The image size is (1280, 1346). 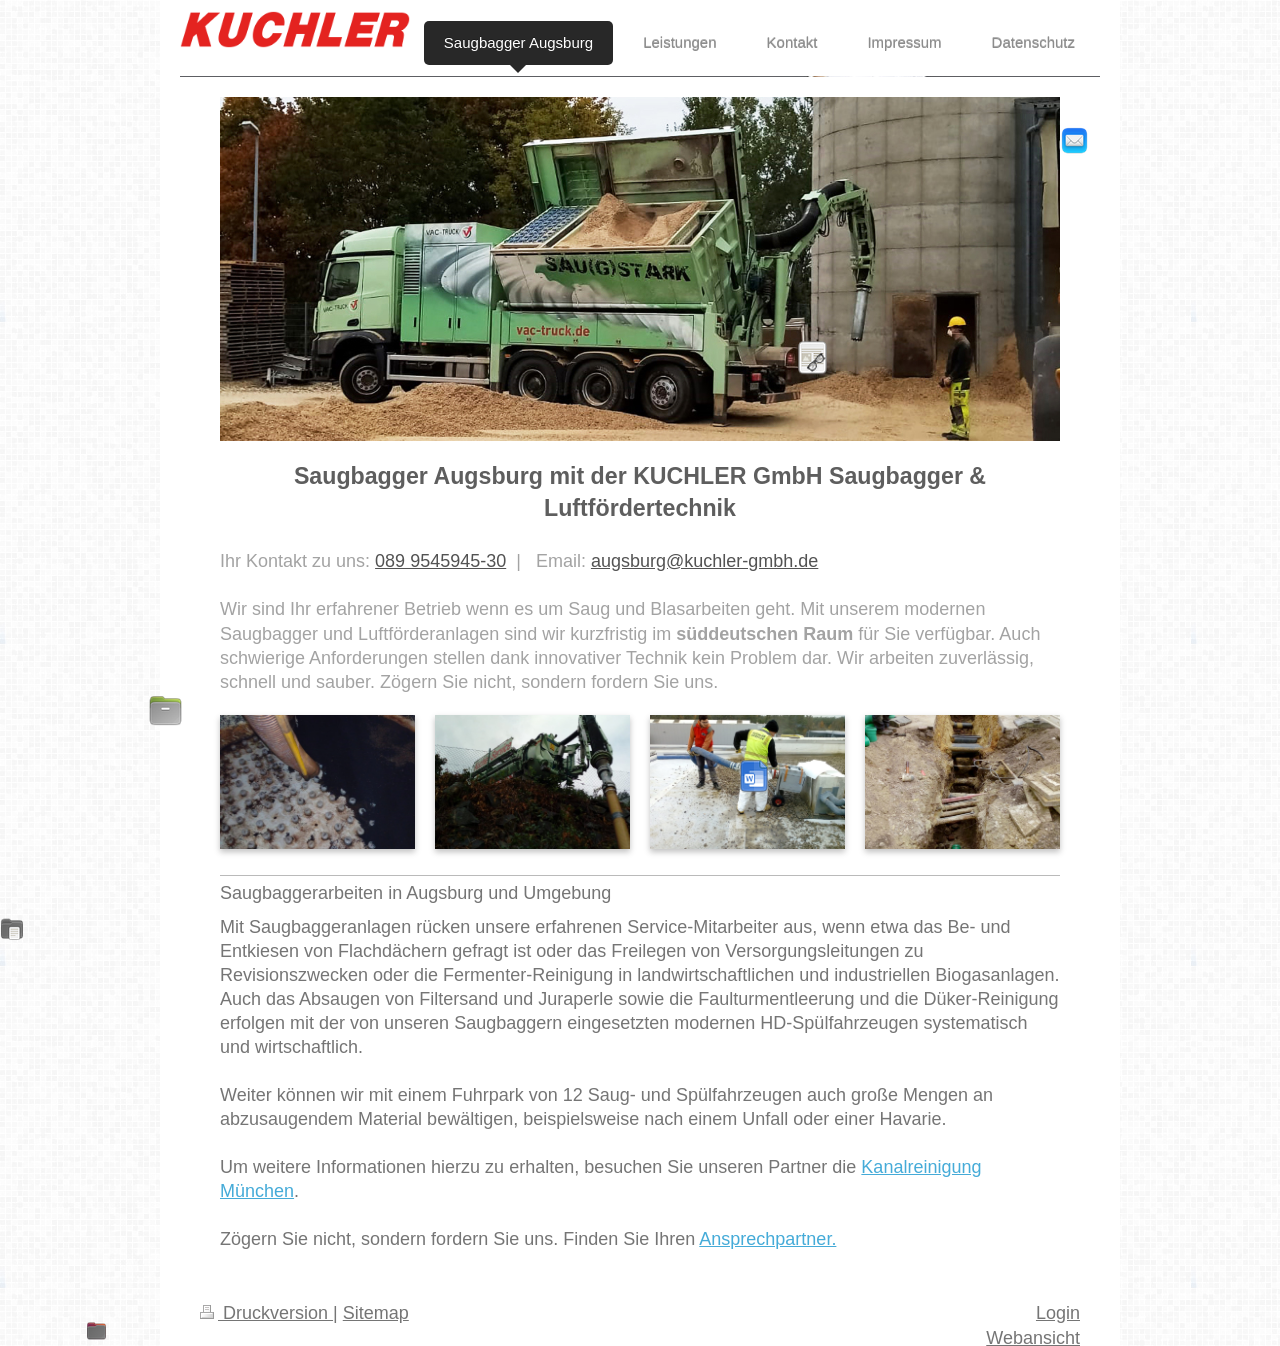 What do you see at coordinates (12, 929) in the screenshot?
I see `open a file from your computer` at bounding box center [12, 929].